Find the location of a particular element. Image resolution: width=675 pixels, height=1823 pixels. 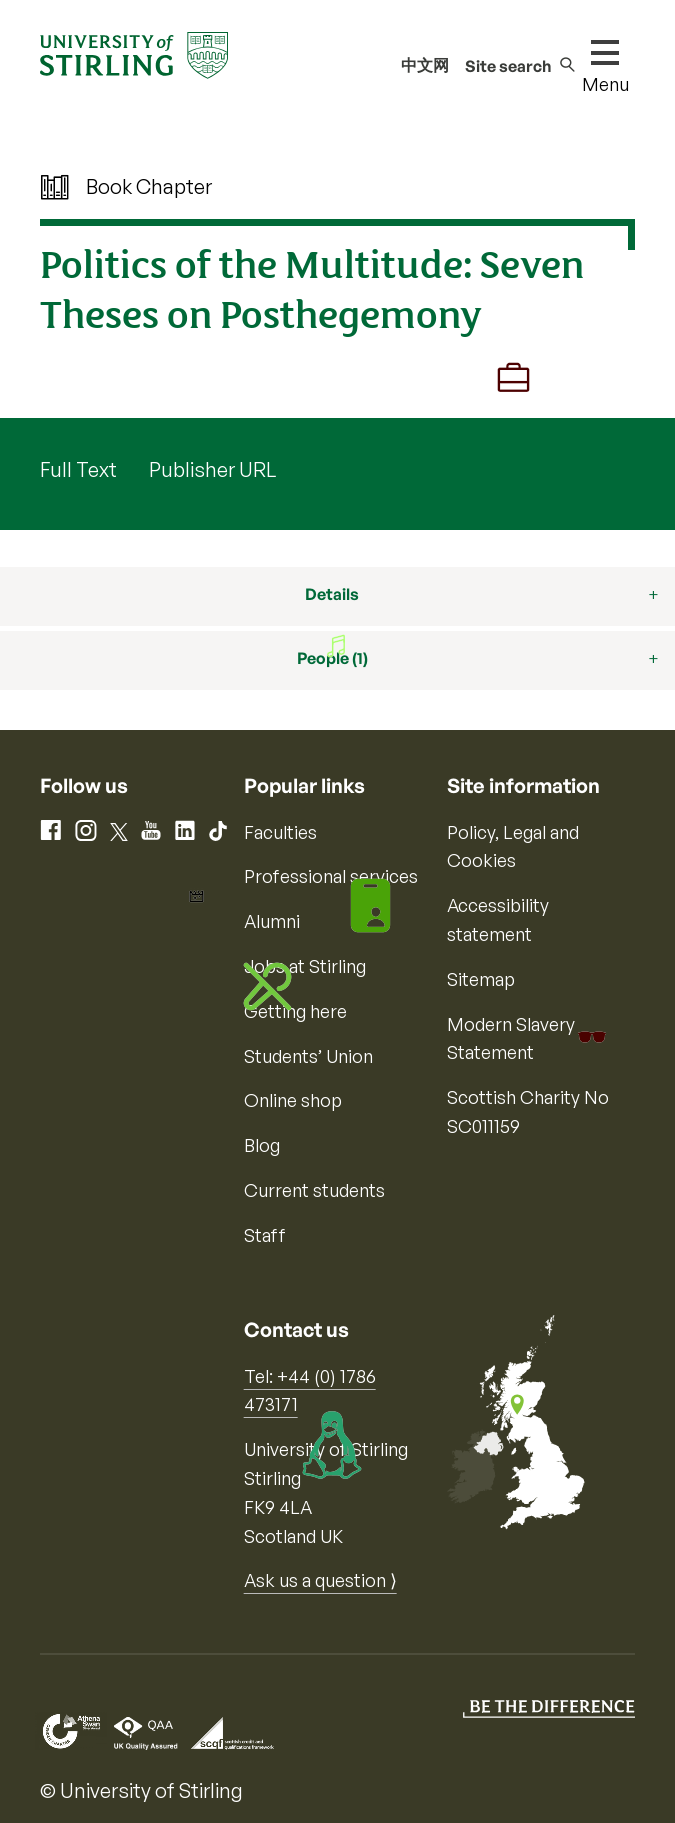

mute microphone is located at coordinates (267, 986).